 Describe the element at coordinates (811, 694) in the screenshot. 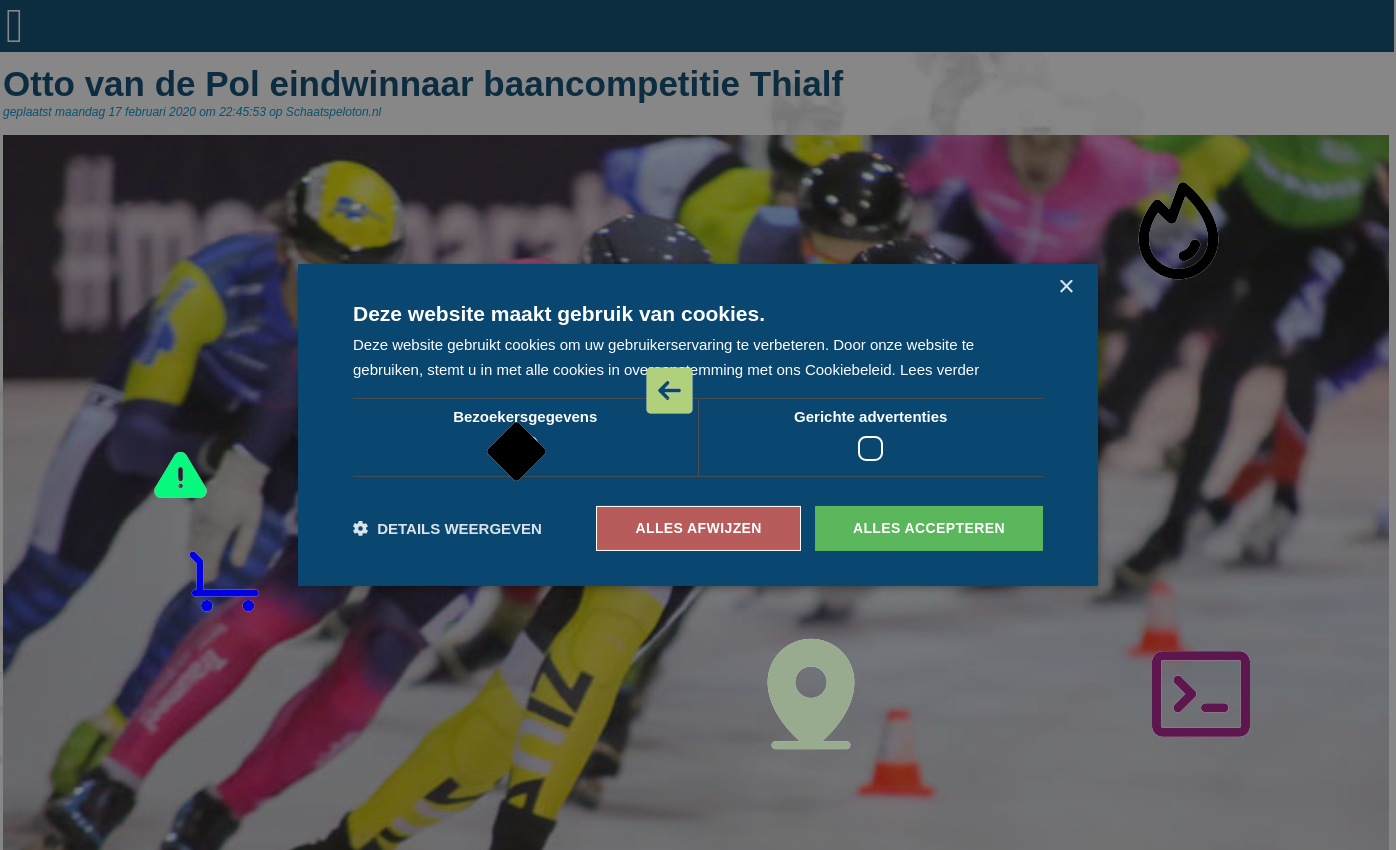

I see `view location on map` at that location.